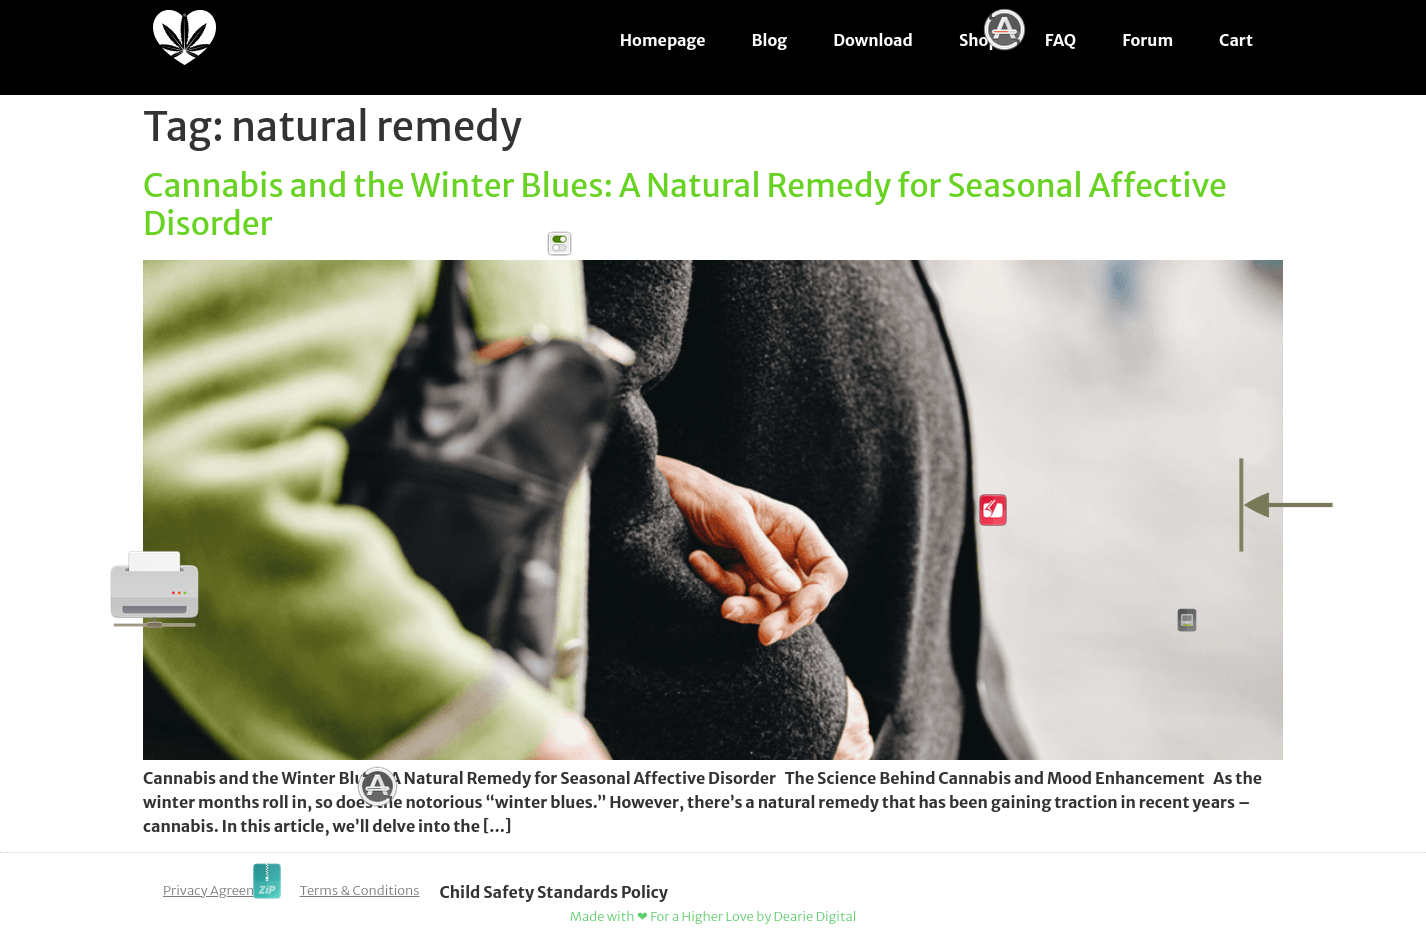  Describe the element at coordinates (1286, 505) in the screenshot. I see `go to the first item in a list or sequence` at that location.